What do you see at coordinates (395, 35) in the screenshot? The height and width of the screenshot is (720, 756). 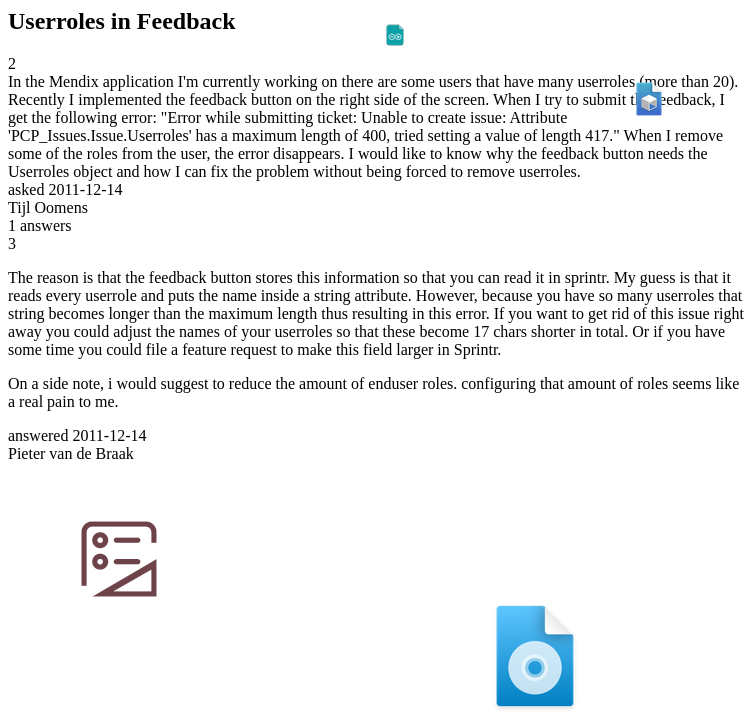 I see `arduino source code file` at bounding box center [395, 35].